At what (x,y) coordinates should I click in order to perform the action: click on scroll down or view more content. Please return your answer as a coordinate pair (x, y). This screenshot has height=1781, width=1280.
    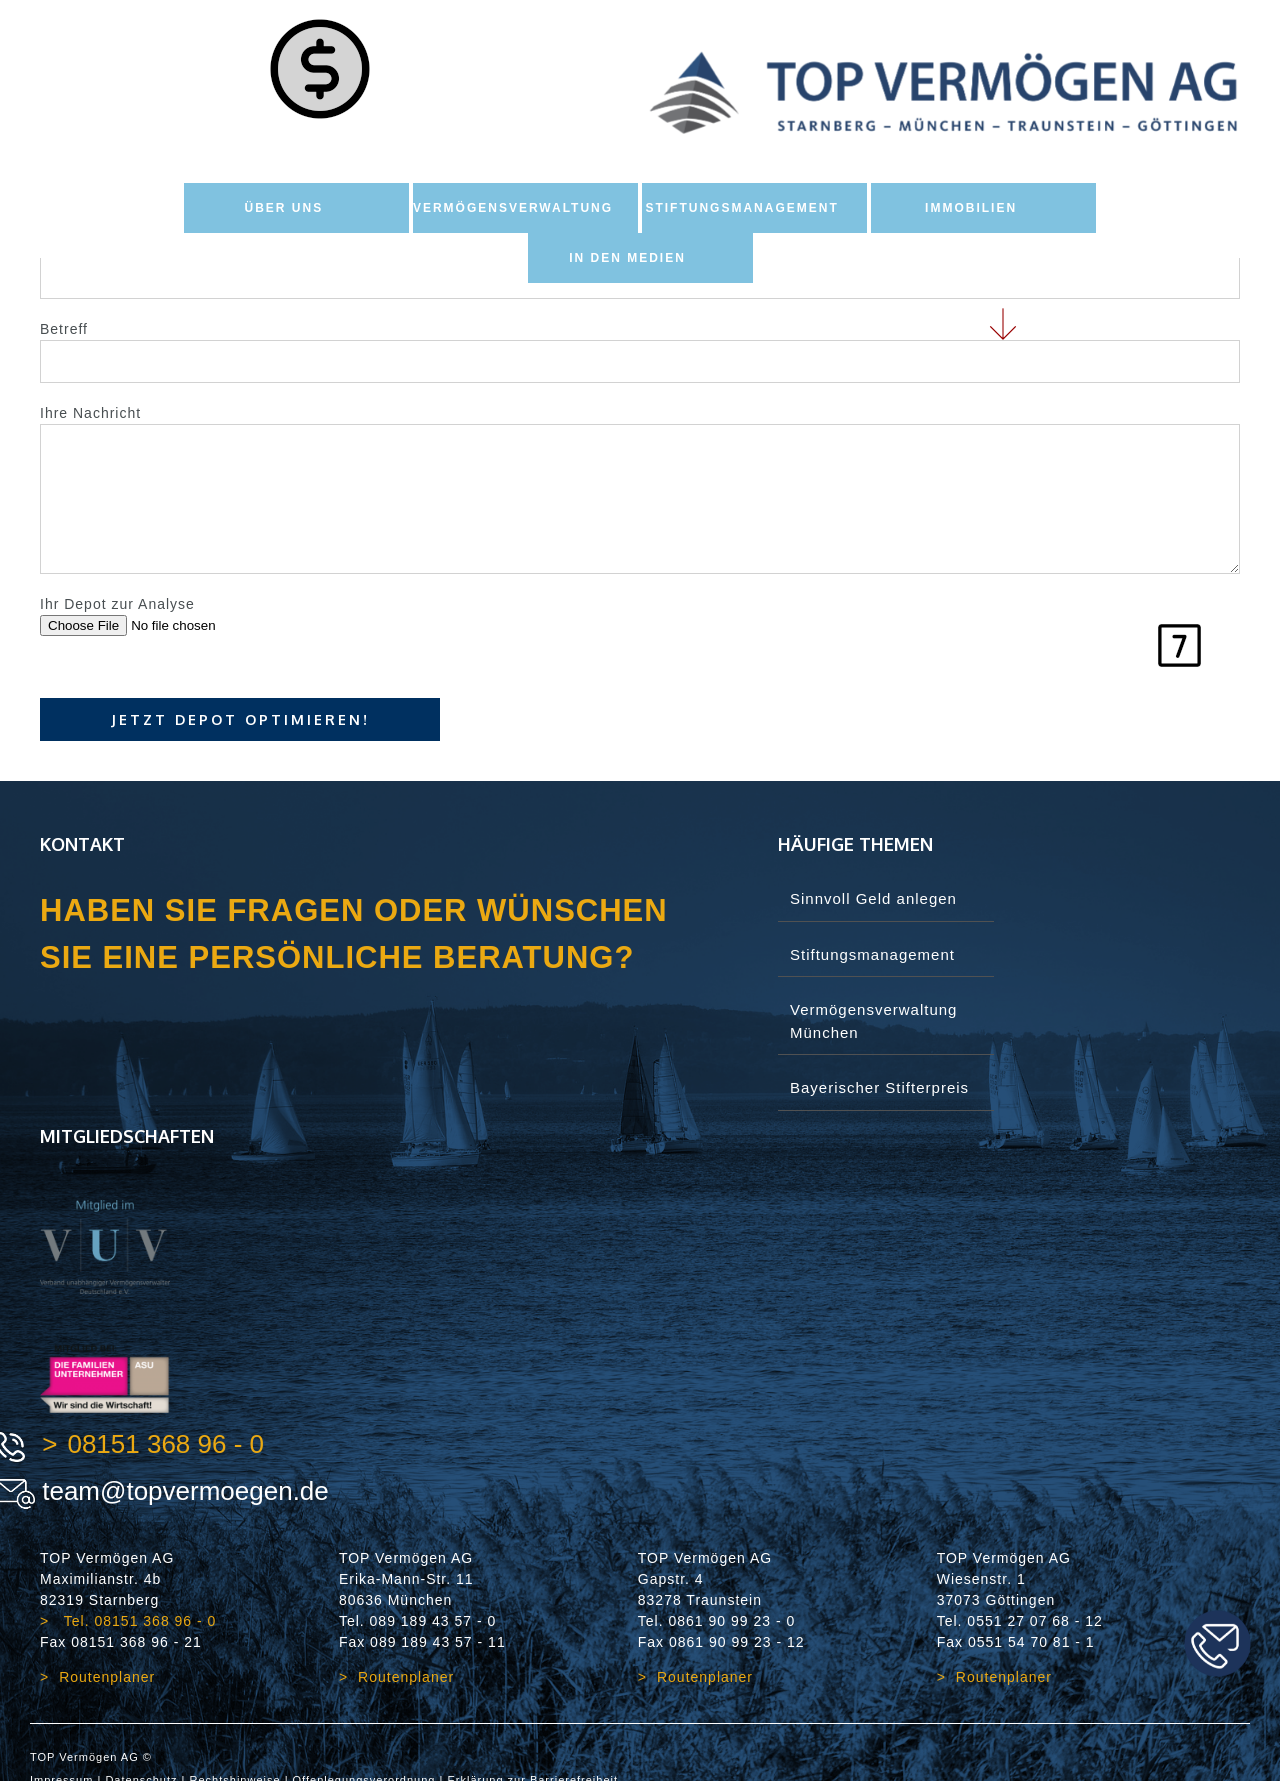
    Looking at the image, I should click on (1003, 324).